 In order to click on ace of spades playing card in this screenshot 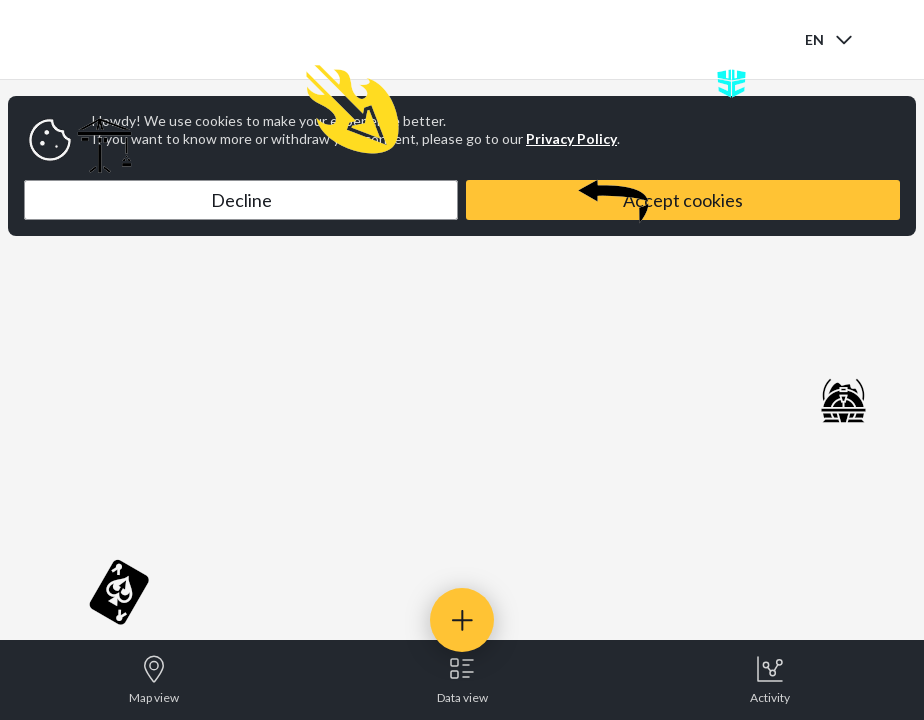, I will do `click(119, 592)`.